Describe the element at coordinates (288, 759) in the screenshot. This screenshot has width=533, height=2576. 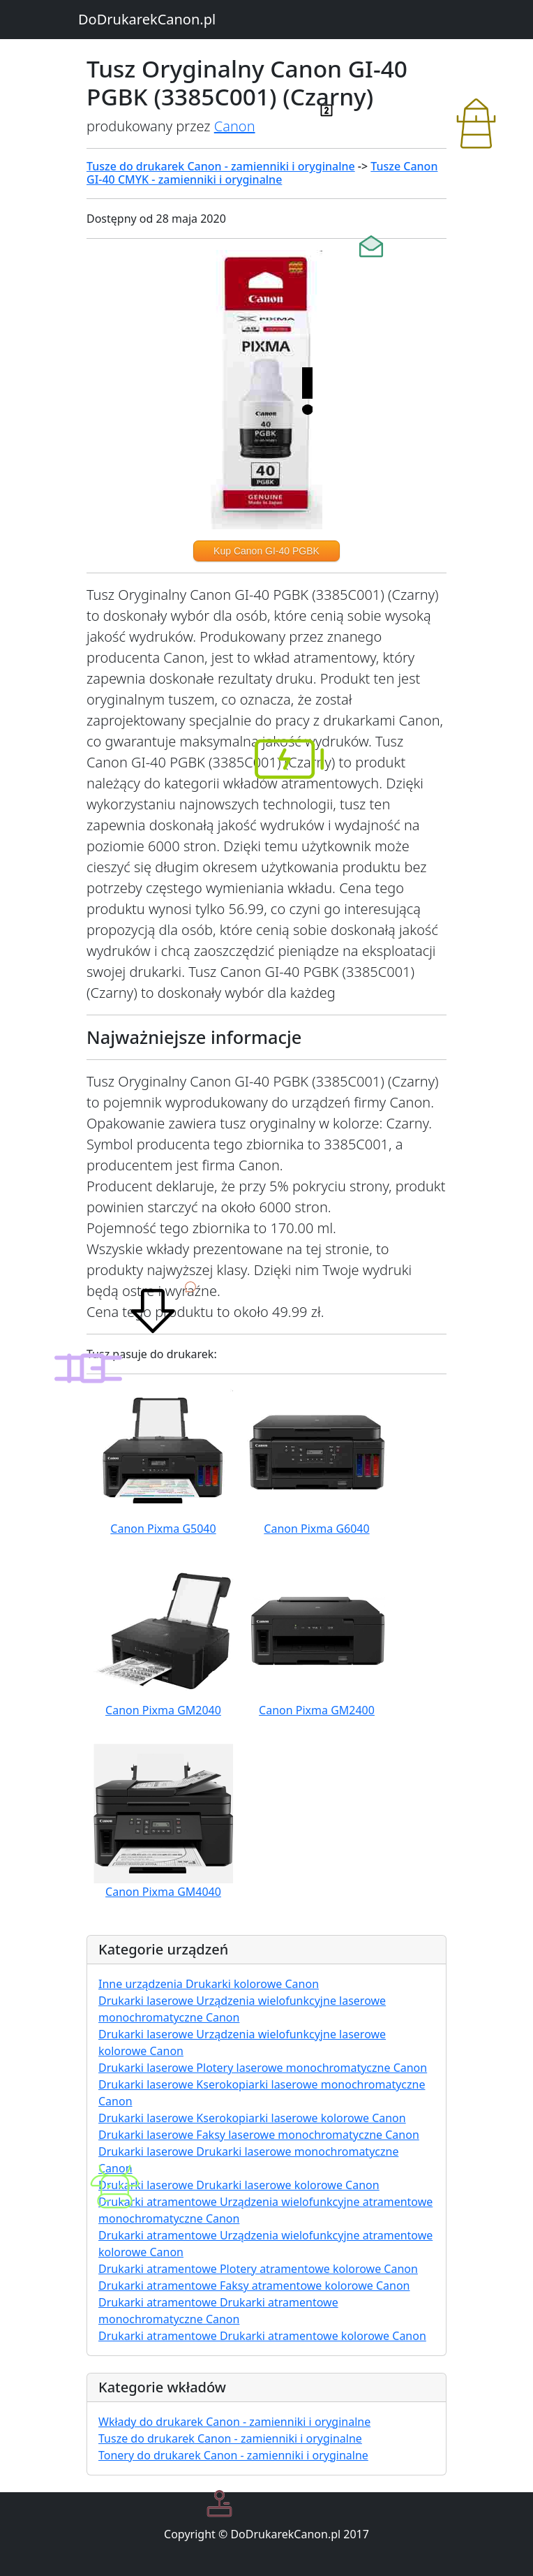
I see `indicates device is currently charging` at that location.